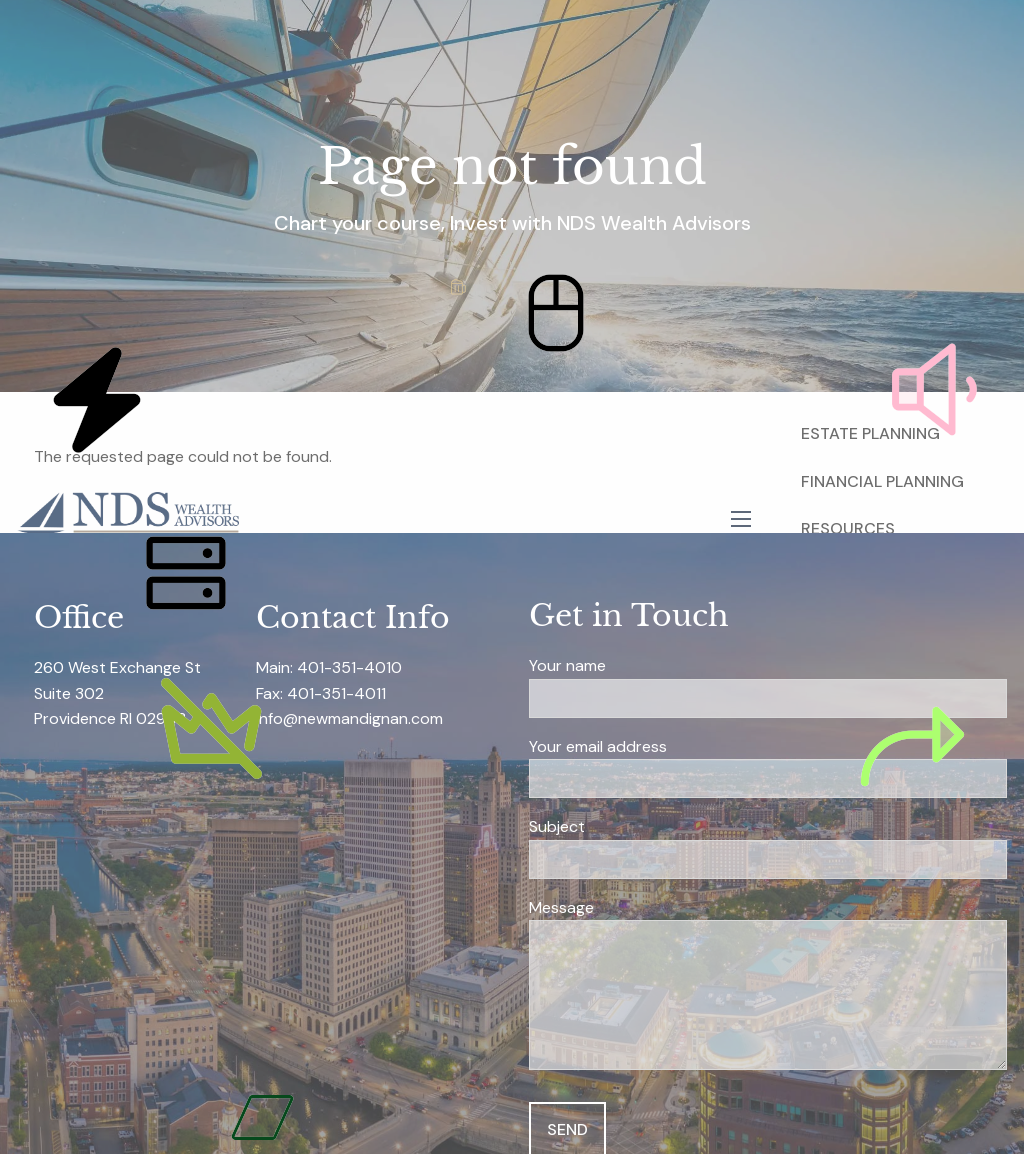 This screenshot has width=1024, height=1154. Describe the element at coordinates (457, 287) in the screenshot. I see `browse nearby bars or pubs` at that location.